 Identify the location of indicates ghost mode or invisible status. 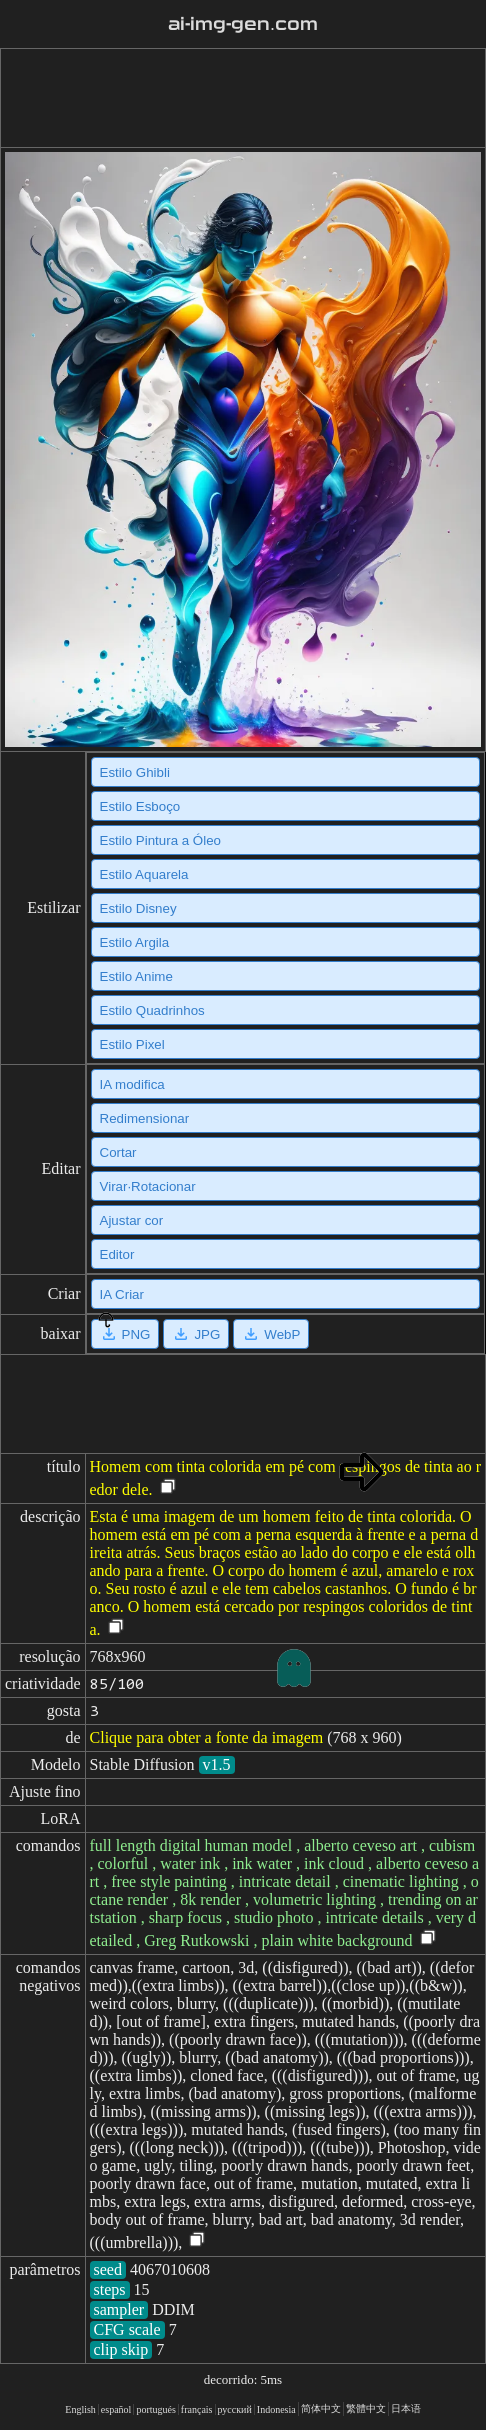
(294, 1668).